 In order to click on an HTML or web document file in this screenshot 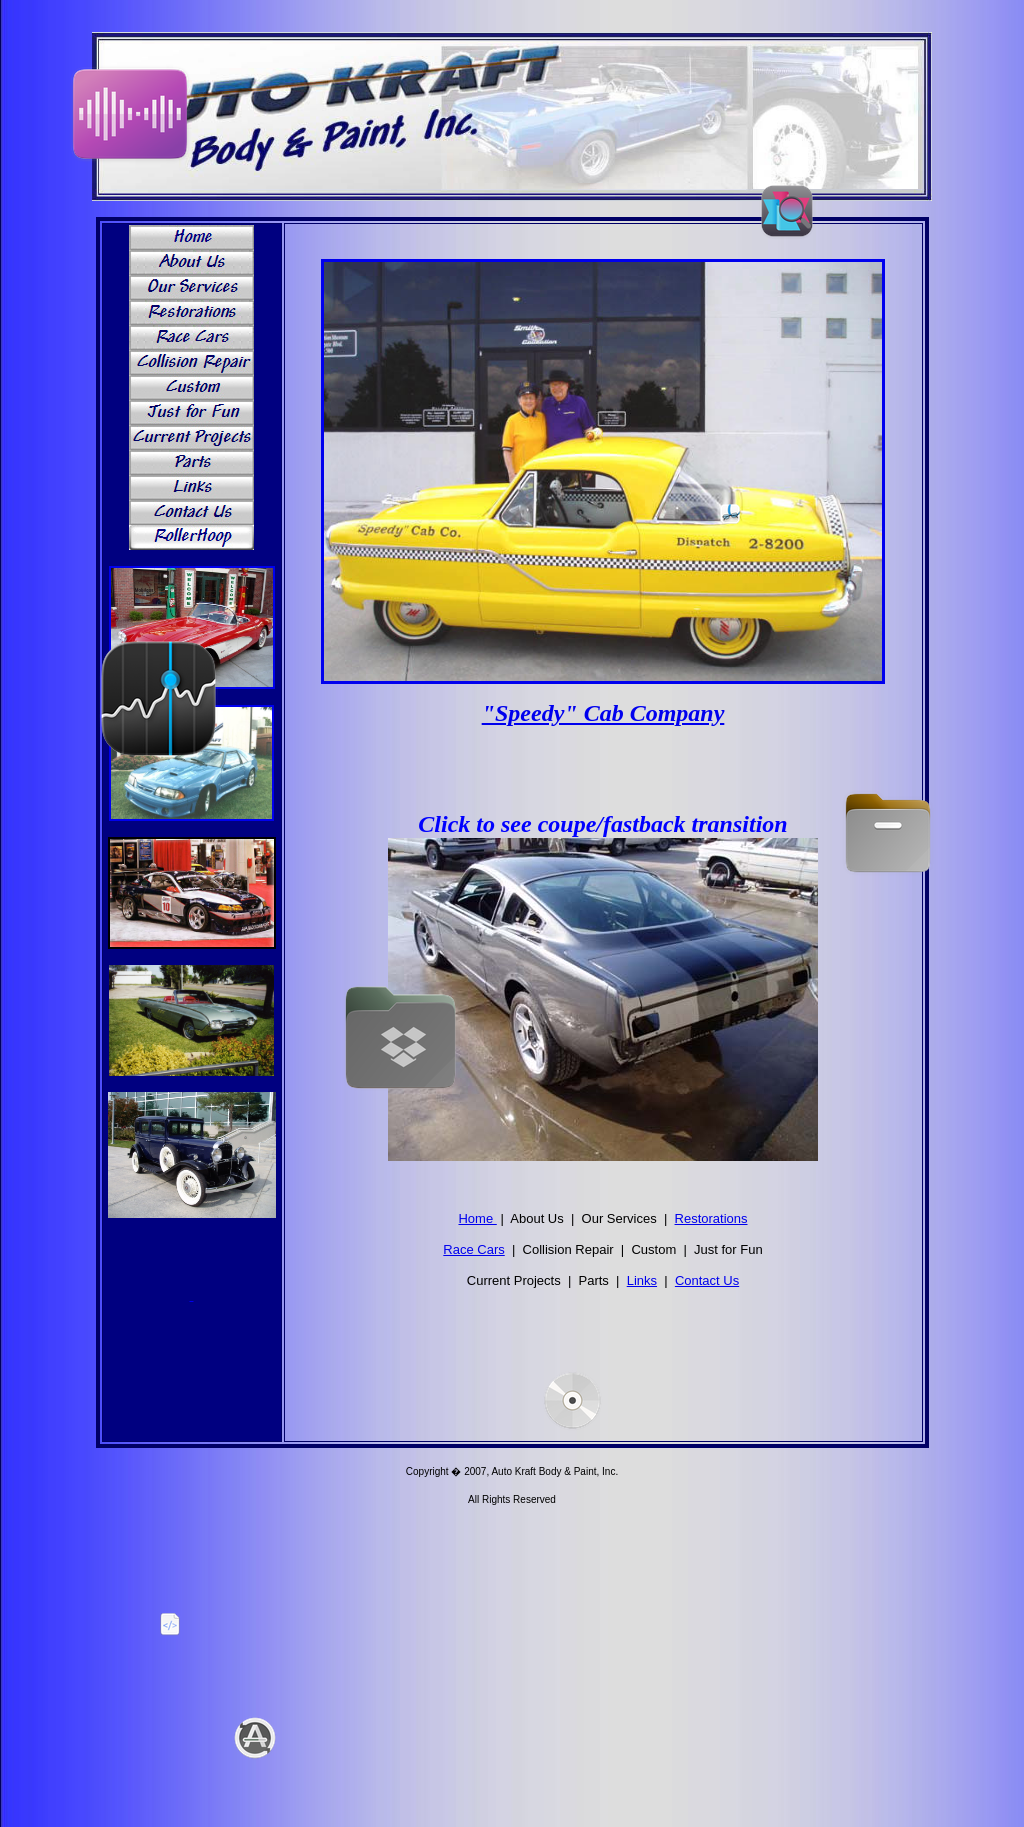, I will do `click(170, 1624)`.